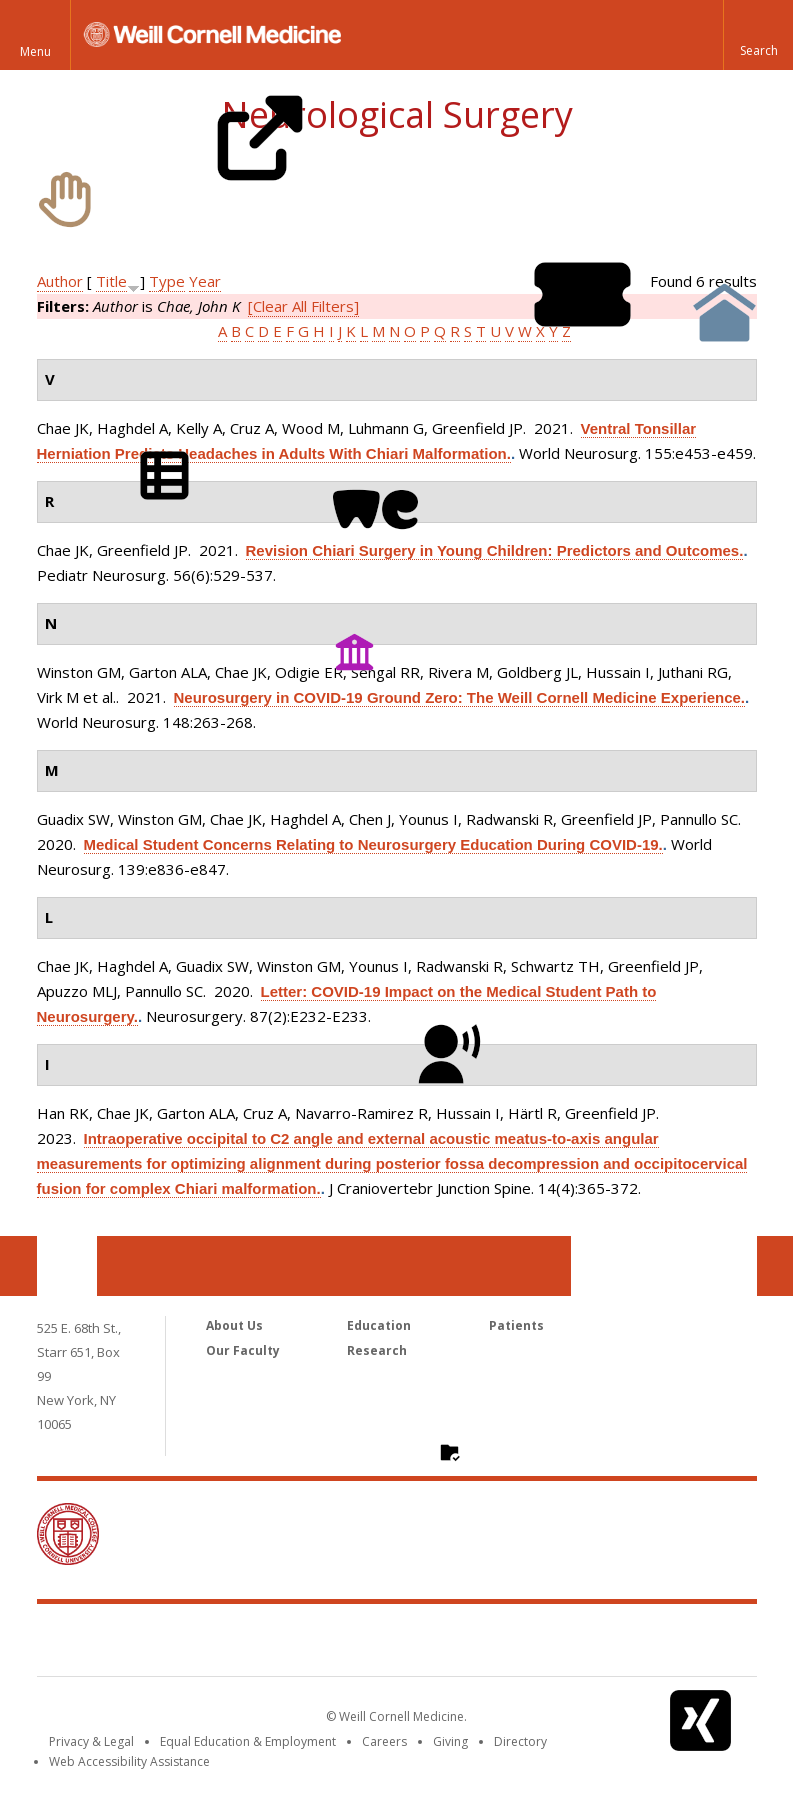  What do you see at coordinates (449, 1452) in the screenshot?
I see `folder verified or approved` at bounding box center [449, 1452].